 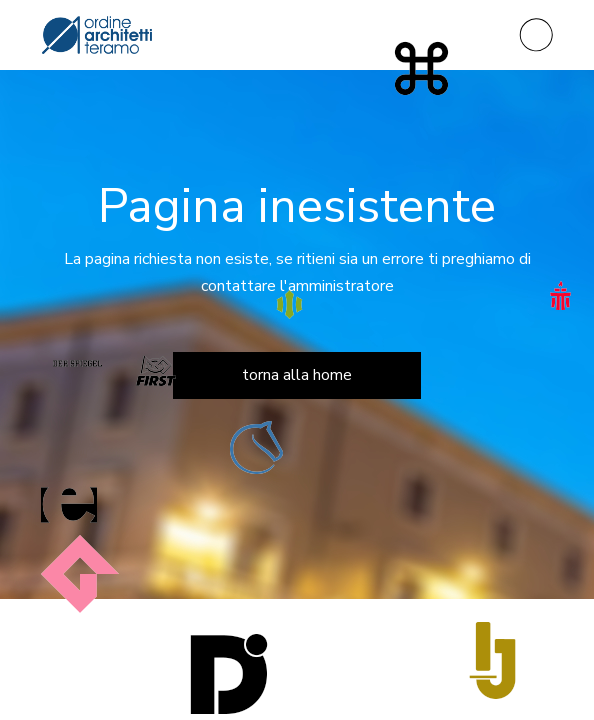 What do you see at coordinates (229, 674) in the screenshot?
I see `open Dolibarr ERP/CRM application` at bounding box center [229, 674].